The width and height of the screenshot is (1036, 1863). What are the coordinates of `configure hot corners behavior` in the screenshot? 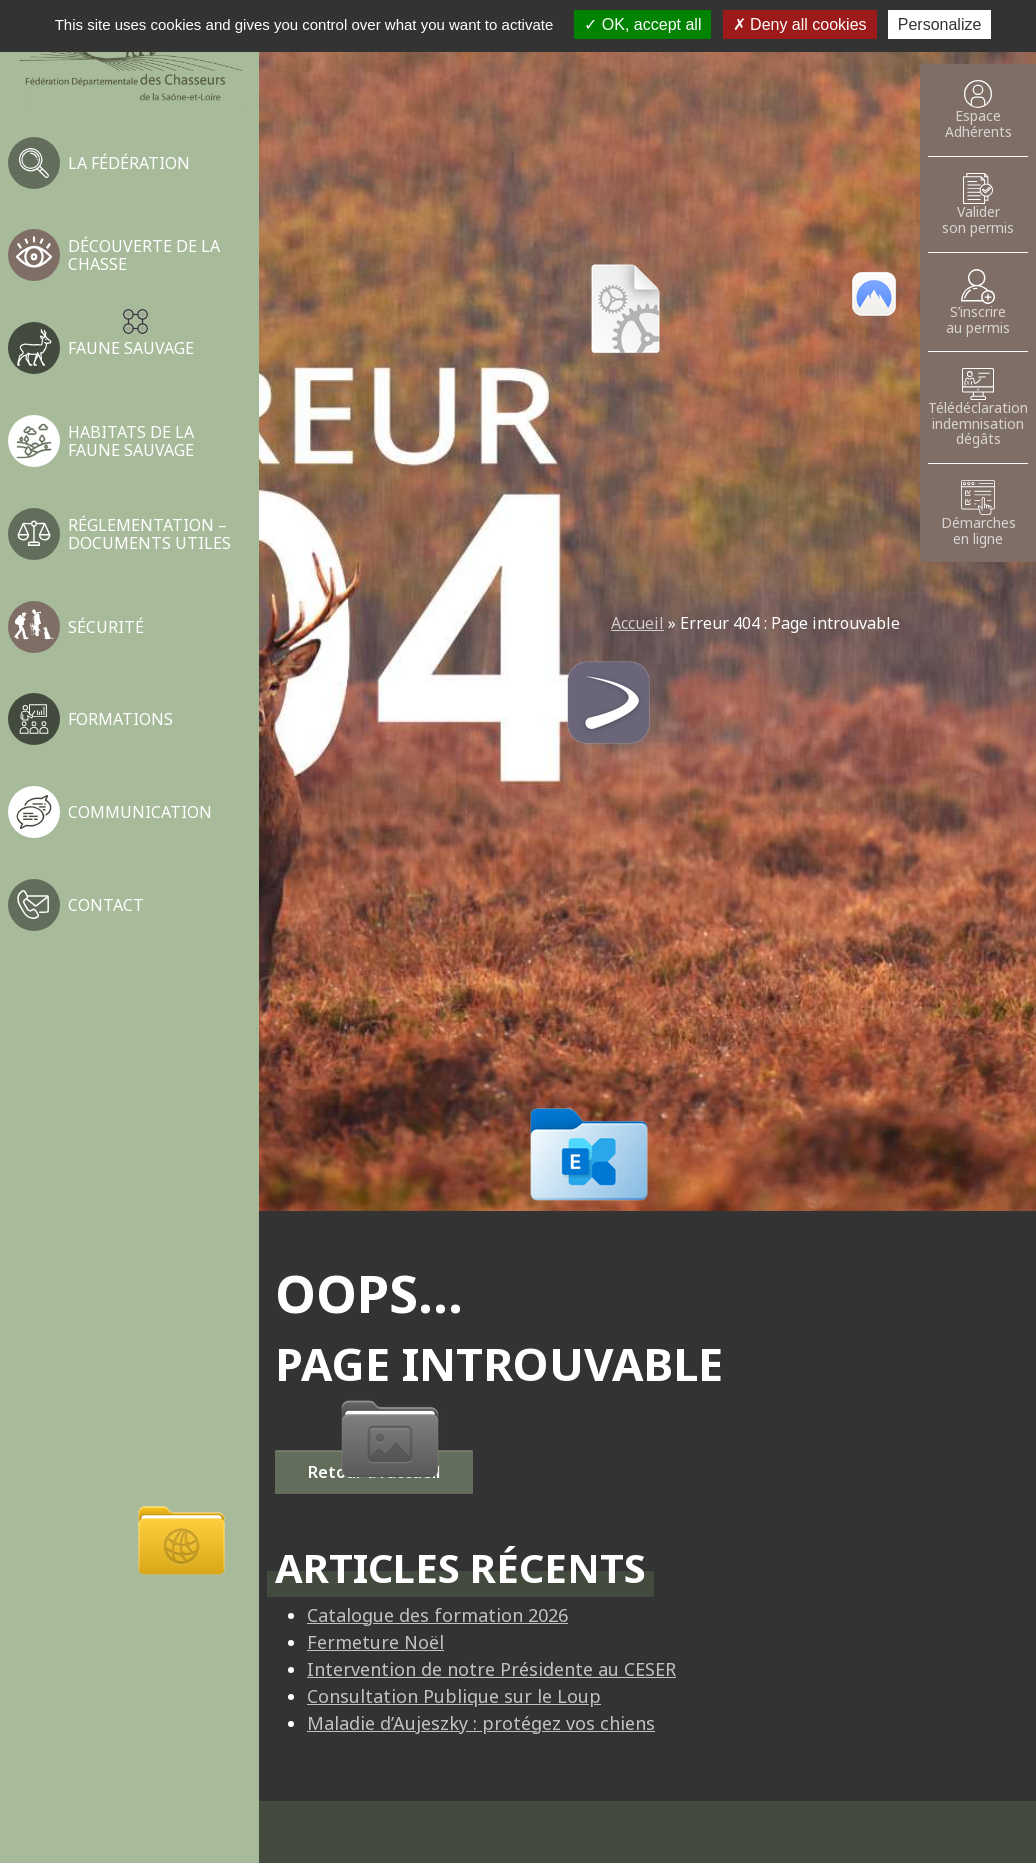 It's located at (135, 321).